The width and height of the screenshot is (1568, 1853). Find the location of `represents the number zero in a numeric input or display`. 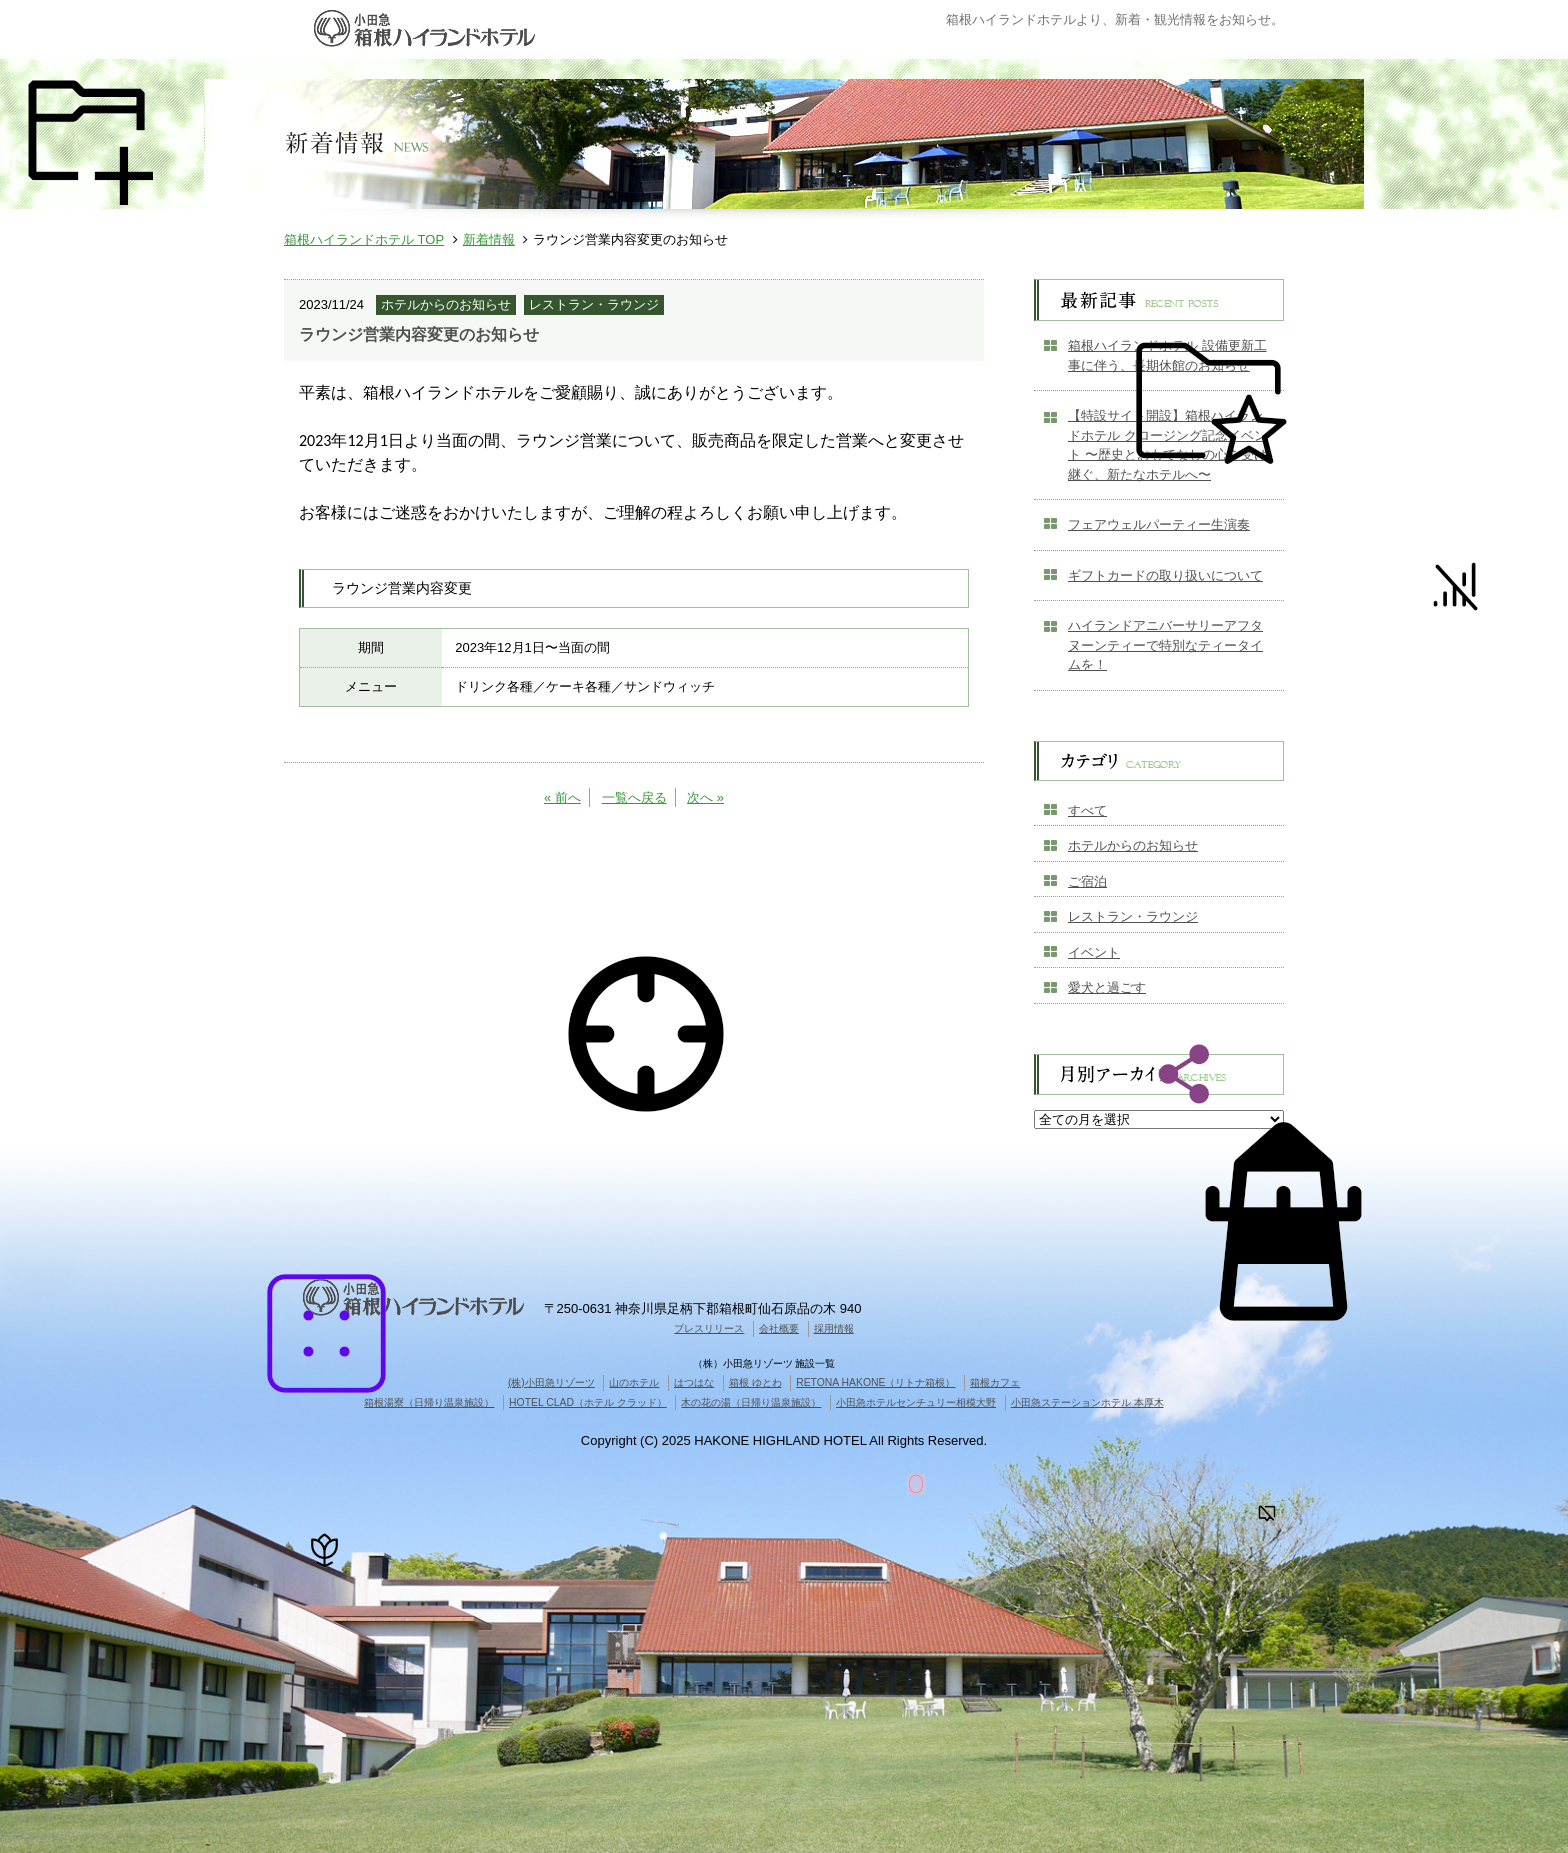

represents the number zero in a numeric input or display is located at coordinates (916, 1484).